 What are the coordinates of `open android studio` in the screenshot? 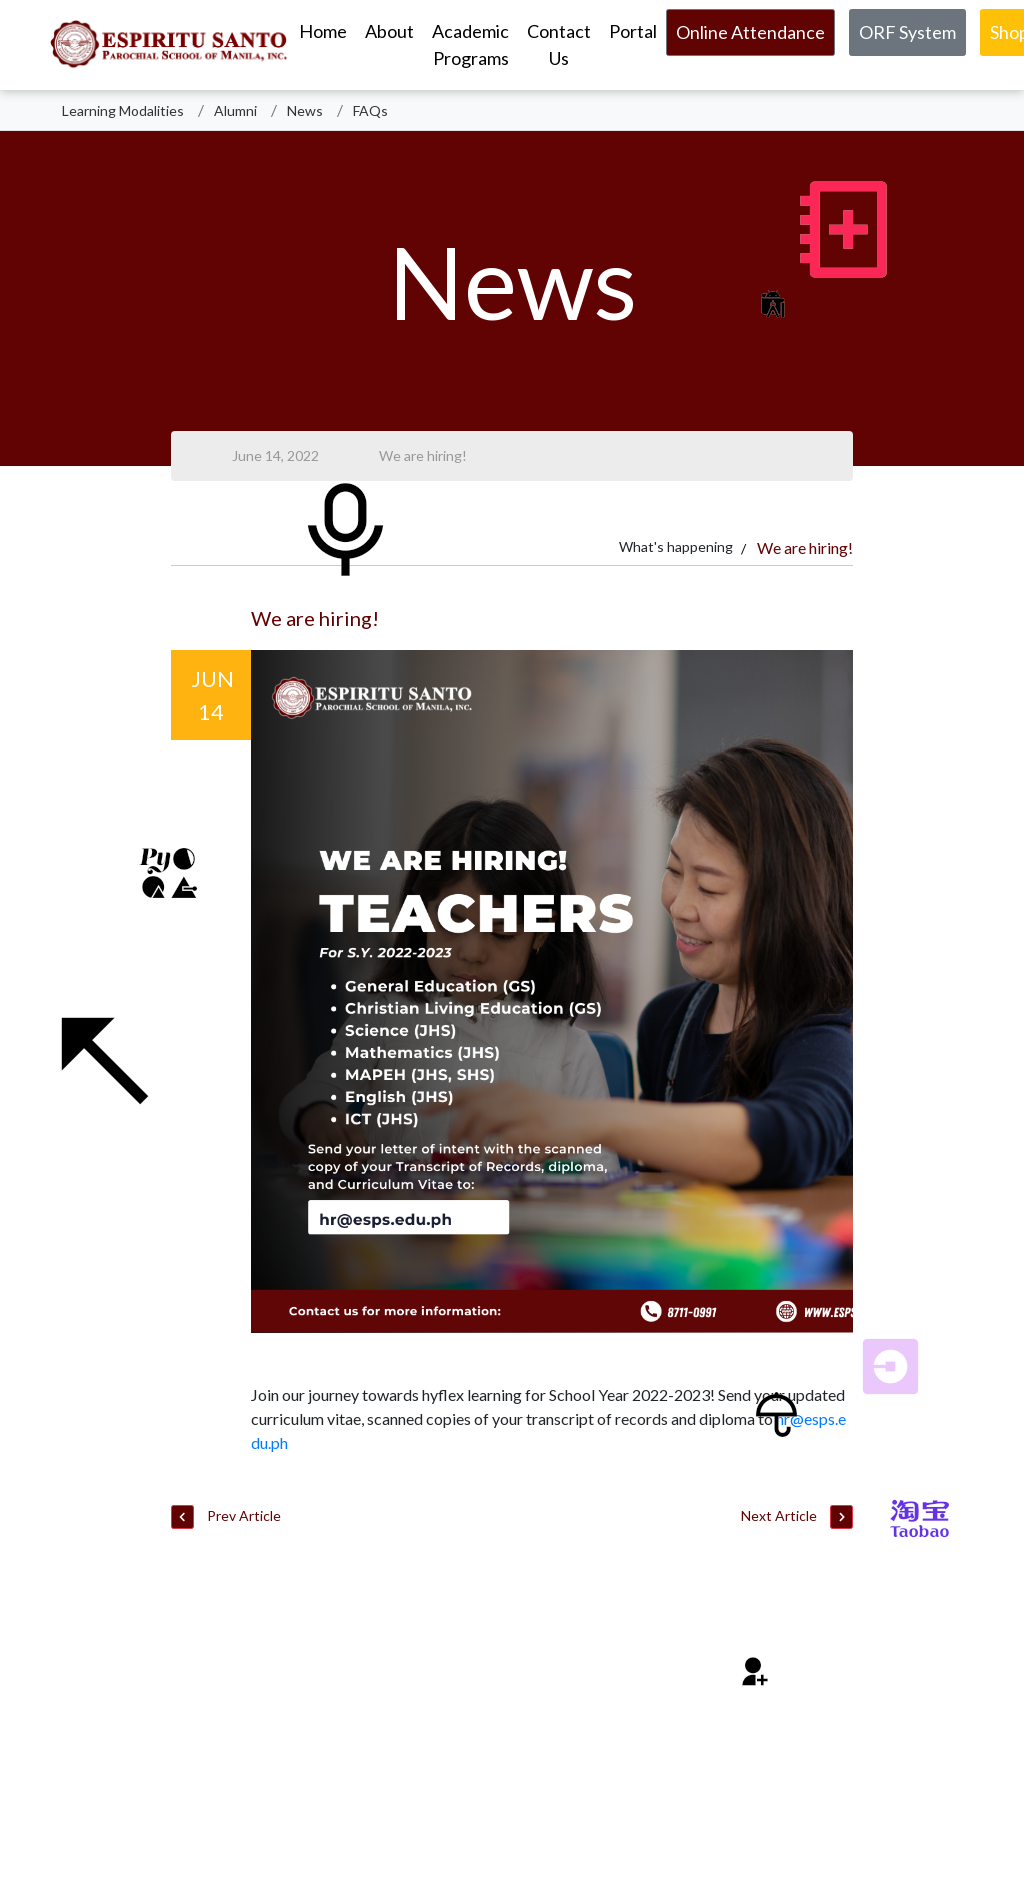 It's located at (773, 304).